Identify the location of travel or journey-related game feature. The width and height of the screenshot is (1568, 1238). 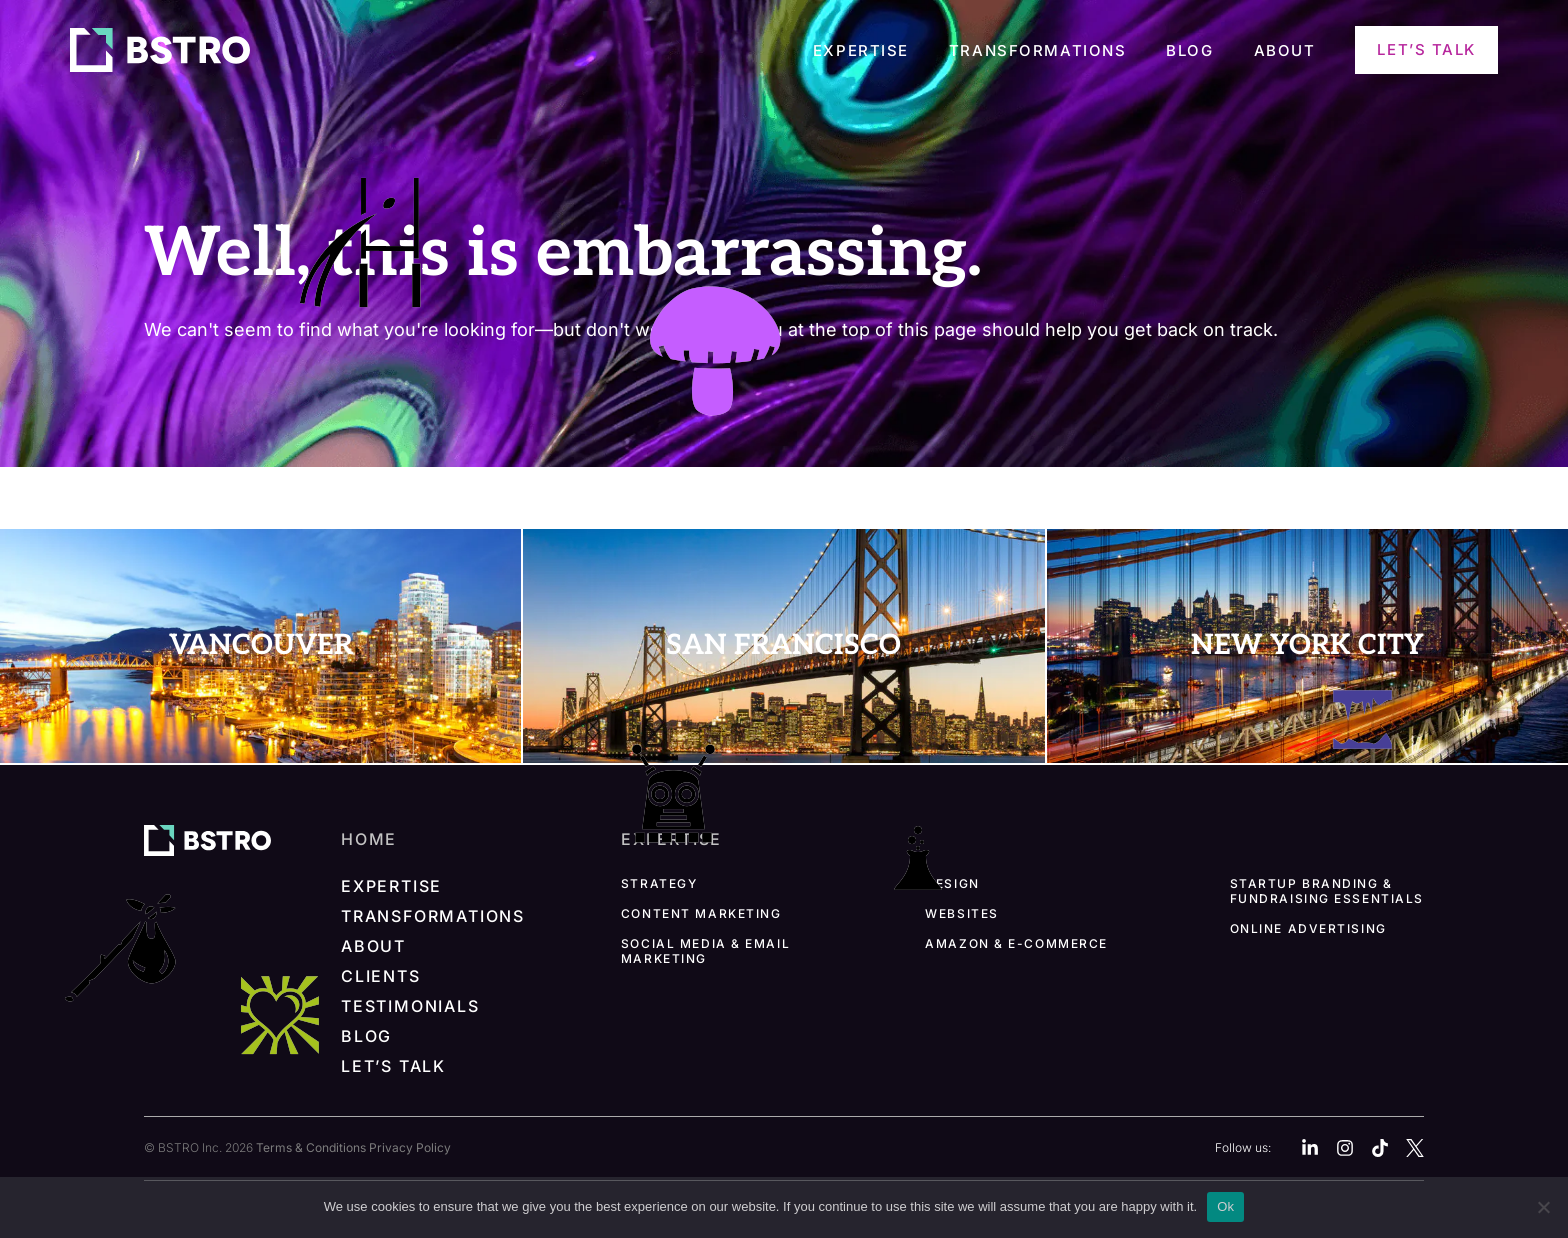
(118, 946).